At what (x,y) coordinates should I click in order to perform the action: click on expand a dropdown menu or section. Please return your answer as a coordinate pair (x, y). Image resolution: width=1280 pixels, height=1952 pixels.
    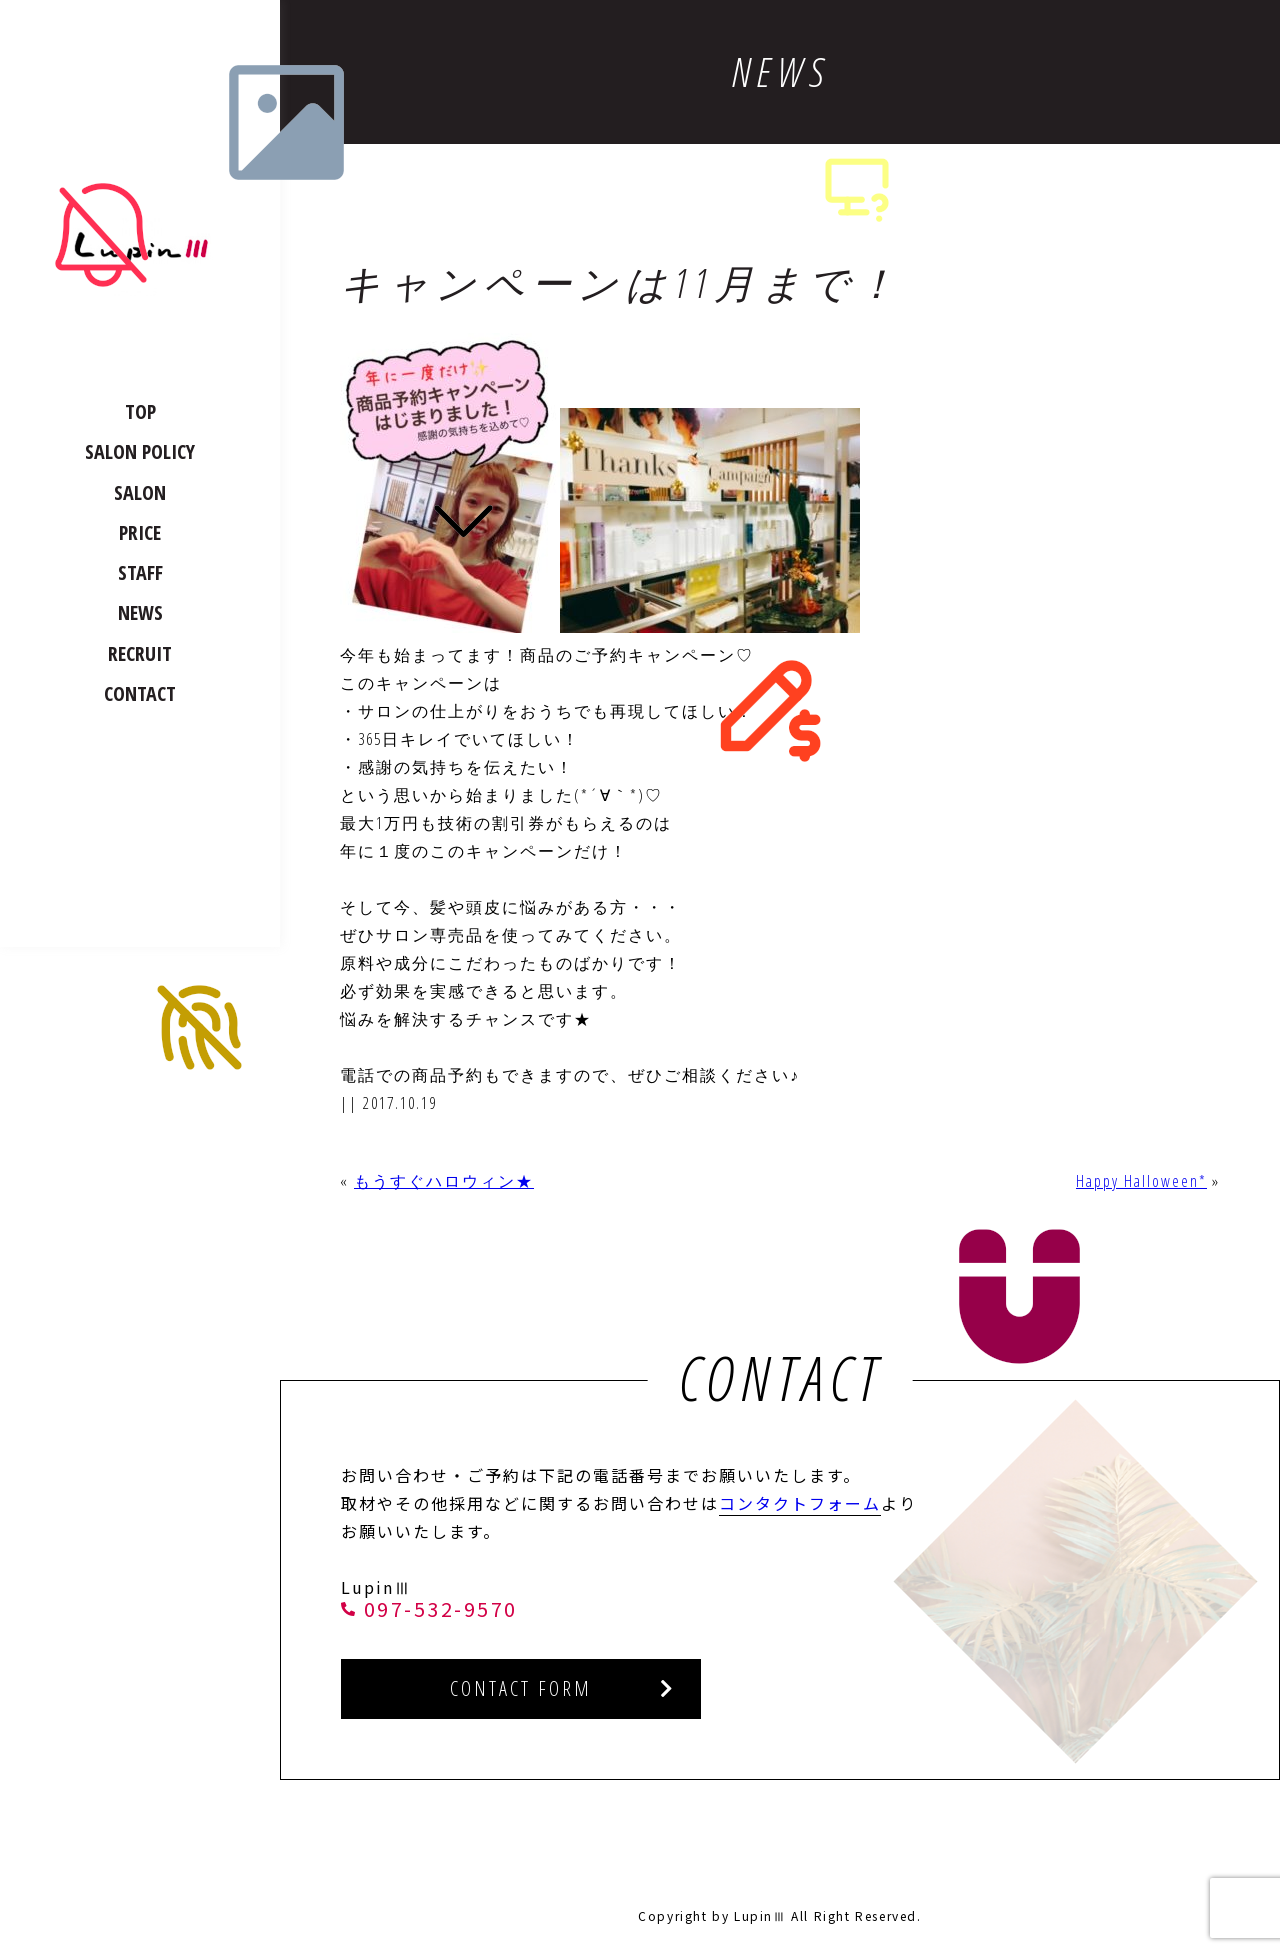
    Looking at the image, I should click on (463, 518).